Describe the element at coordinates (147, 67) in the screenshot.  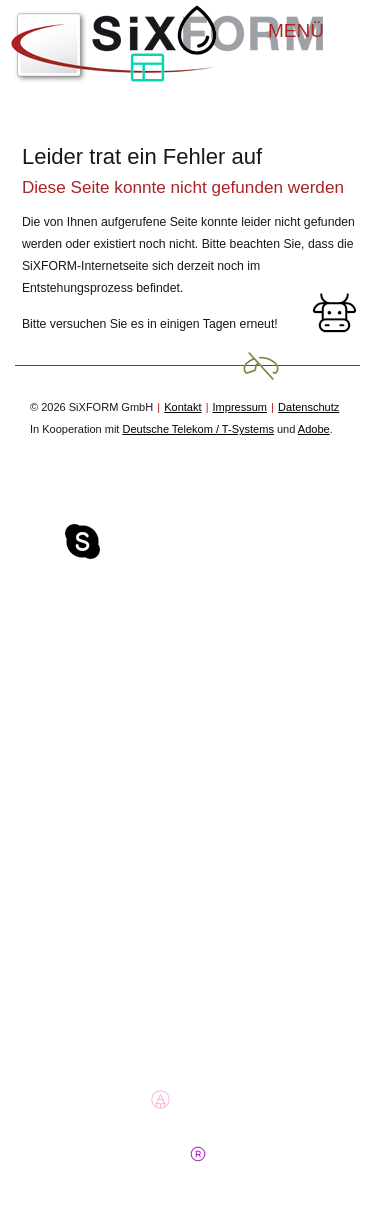
I see `change page layout or view` at that location.